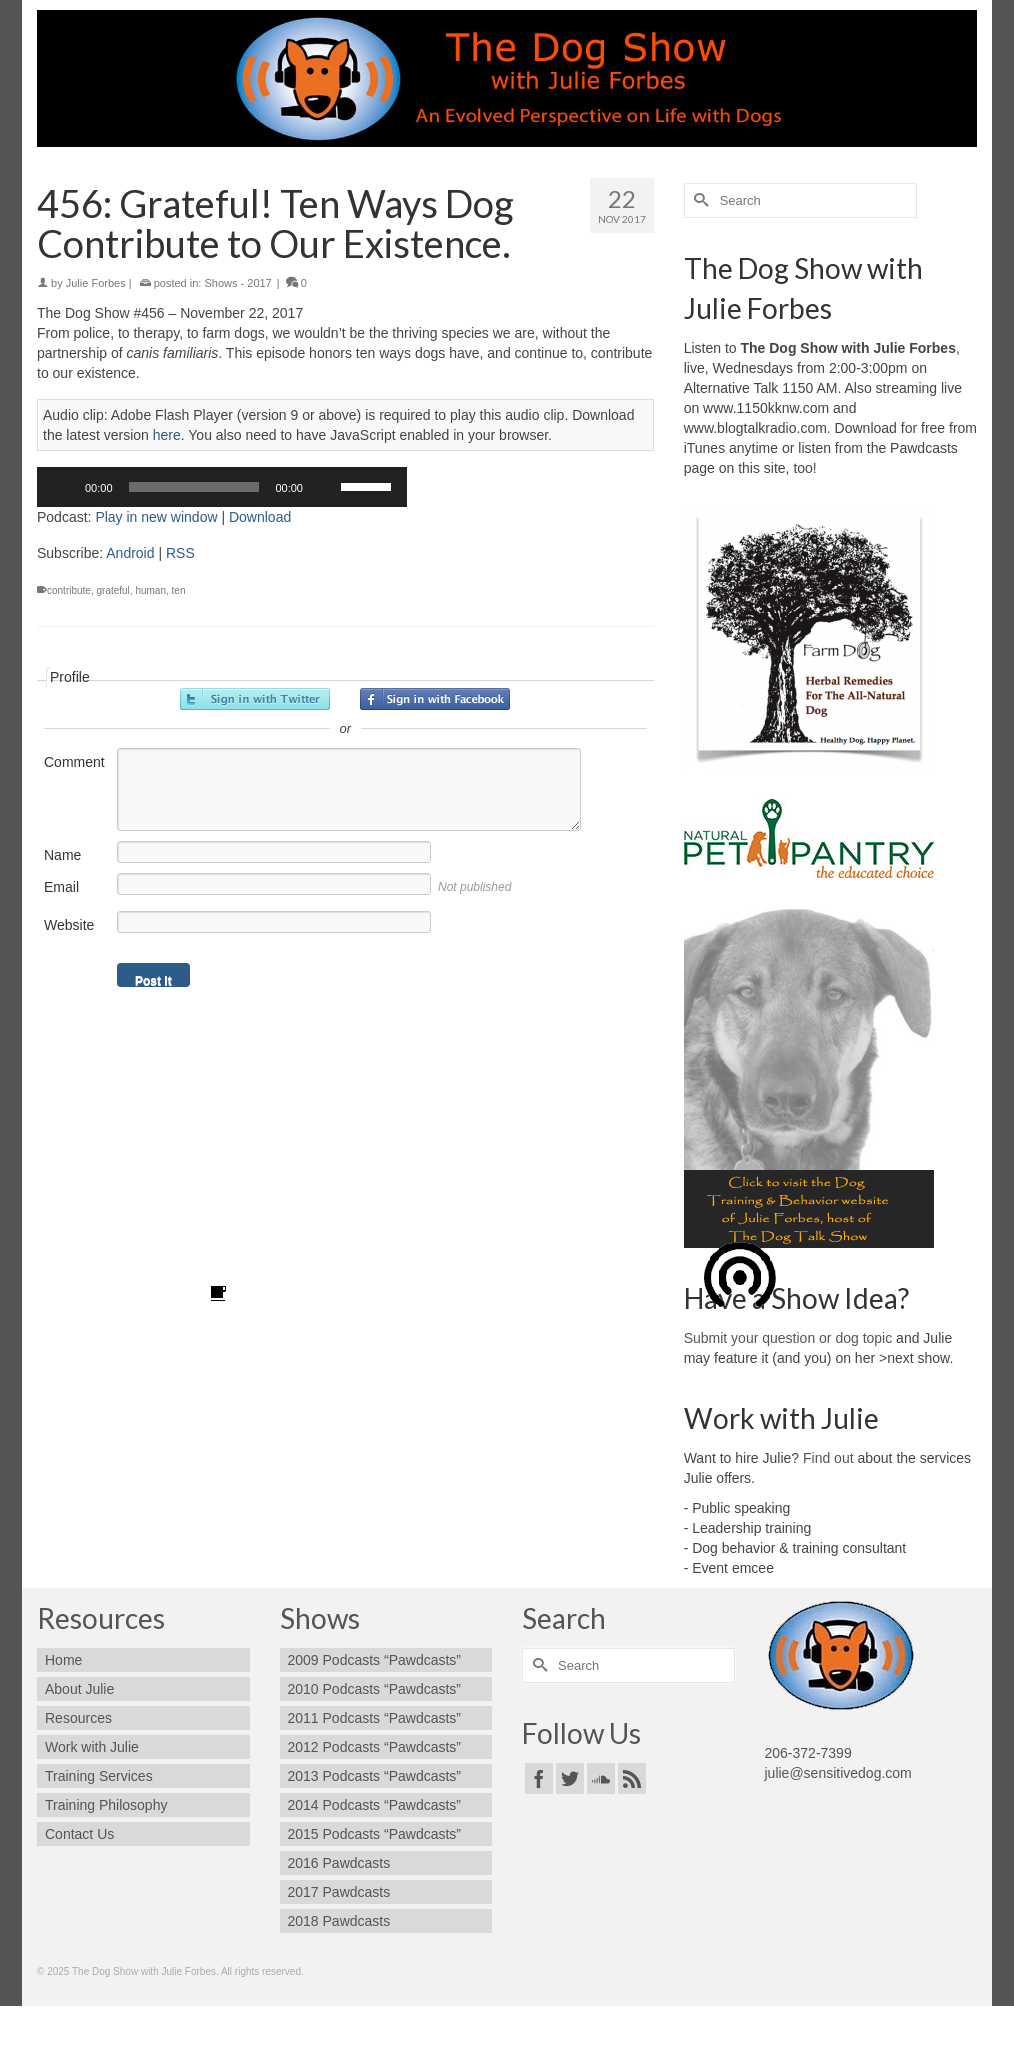  What do you see at coordinates (217, 1293) in the screenshot?
I see `find nearby cafes or coffee shops` at bounding box center [217, 1293].